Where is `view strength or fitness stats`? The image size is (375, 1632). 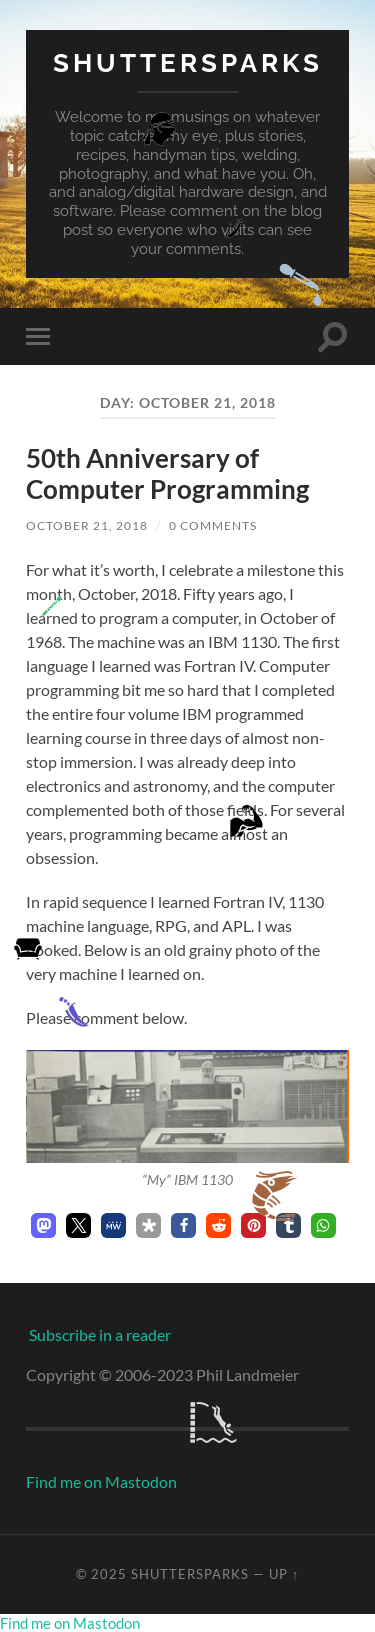
view strength or fitness stats is located at coordinates (246, 820).